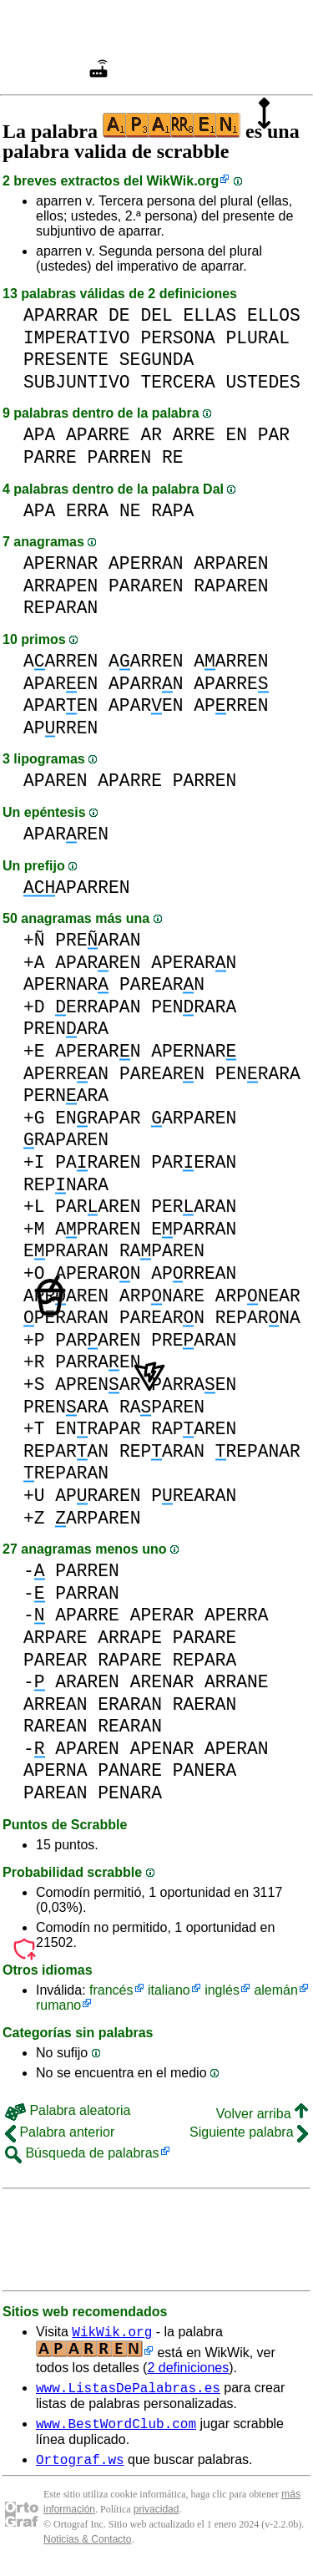 This screenshot has width=313, height=2576. I want to click on order bubble tea or drinks, so click(50, 1296).